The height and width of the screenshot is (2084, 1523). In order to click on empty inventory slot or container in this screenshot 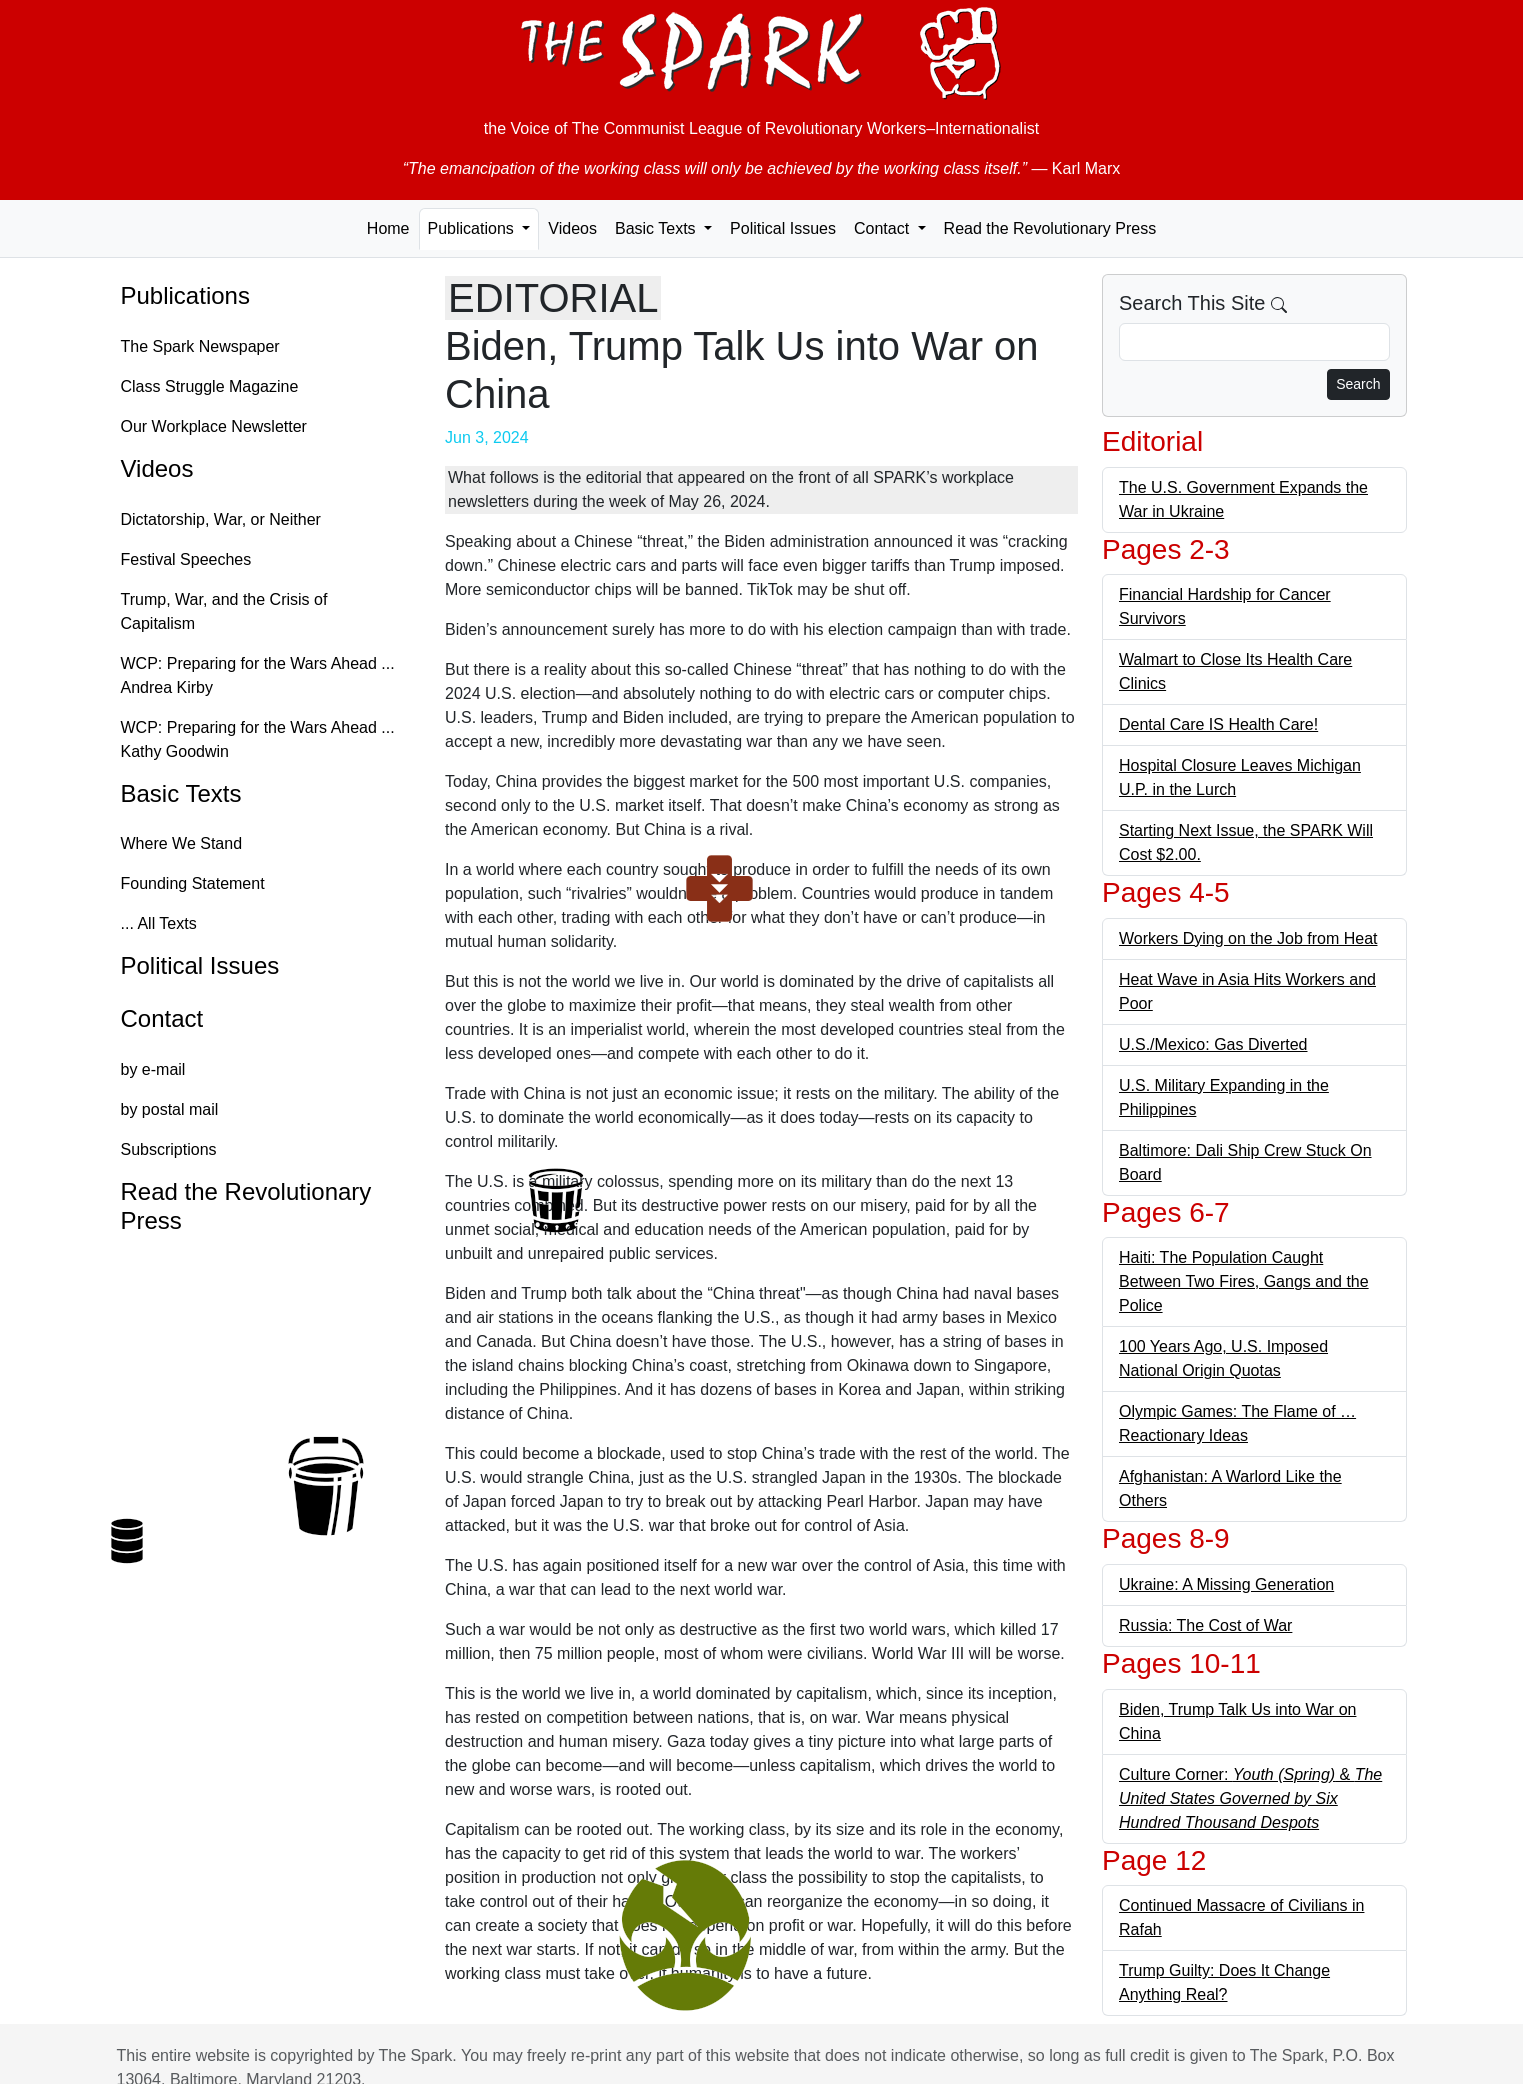, I will do `click(326, 1483)`.